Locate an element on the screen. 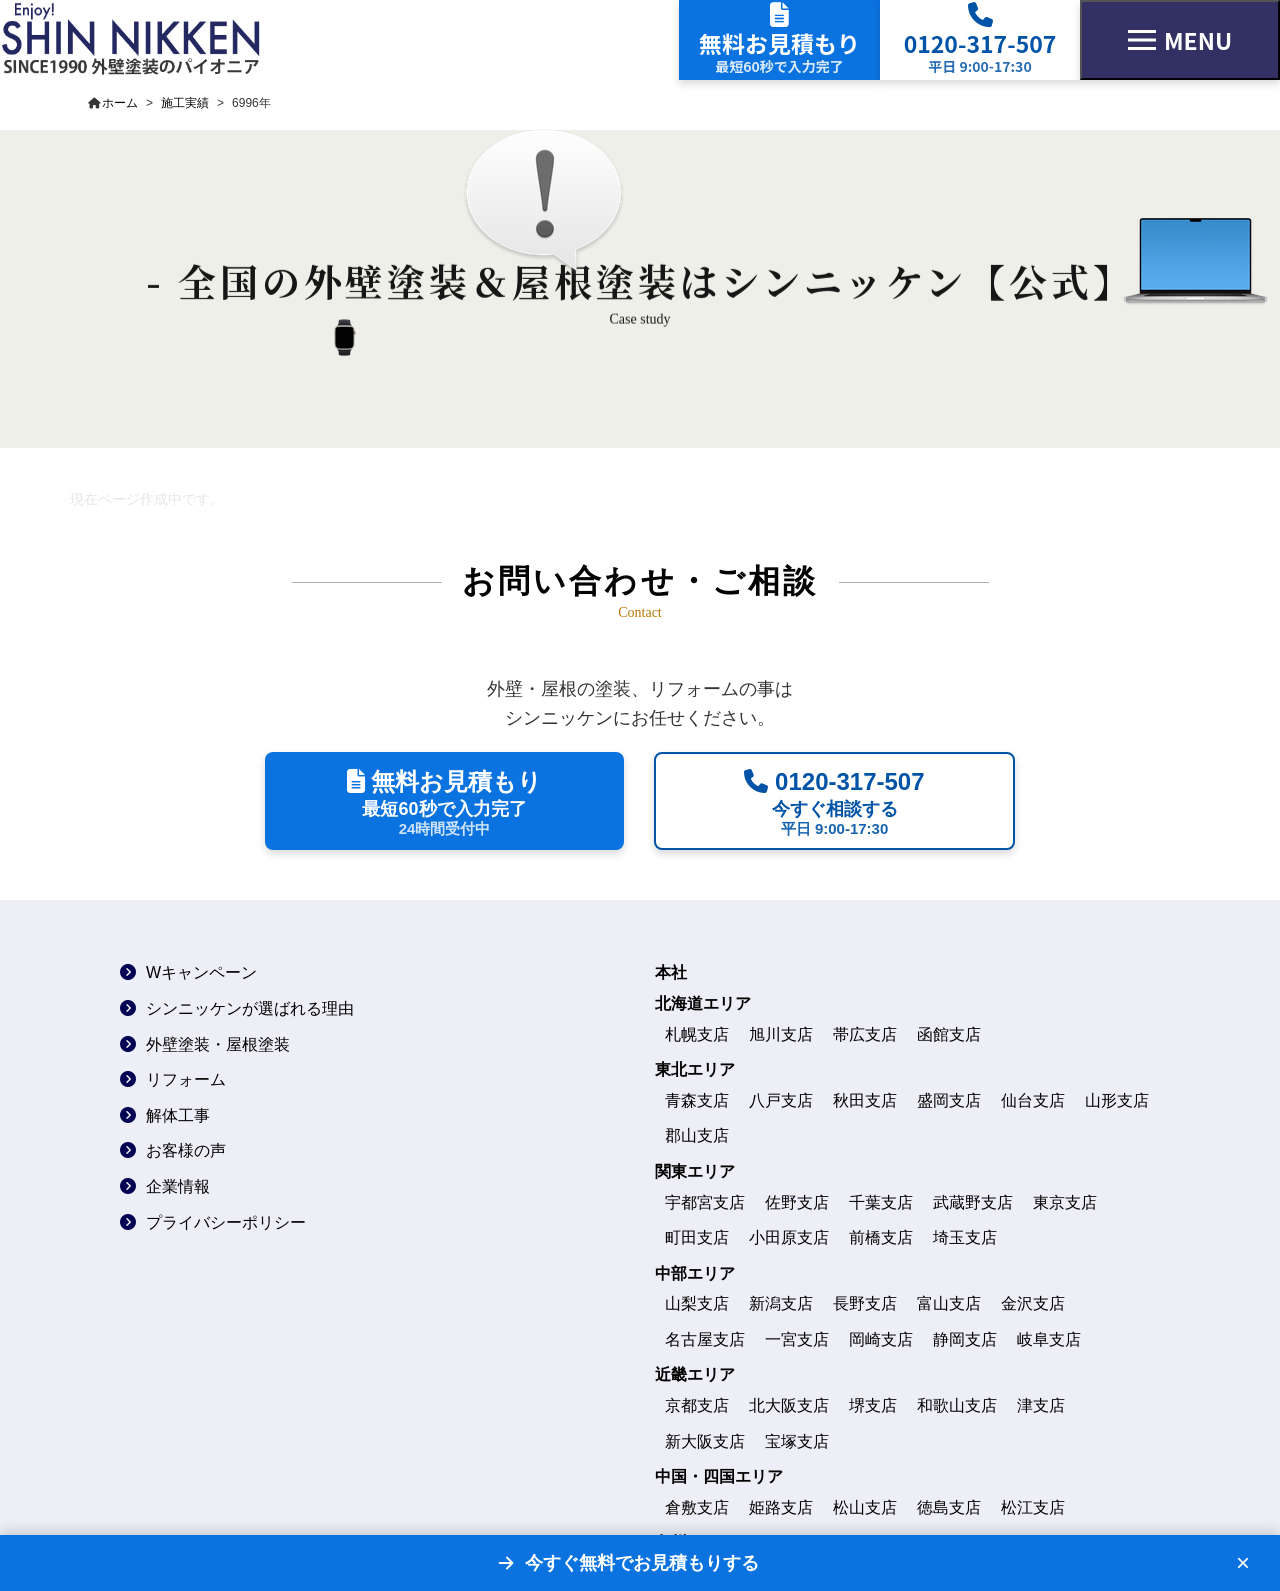  indicates an important notification or alert message is located at coordinates (545, 195).